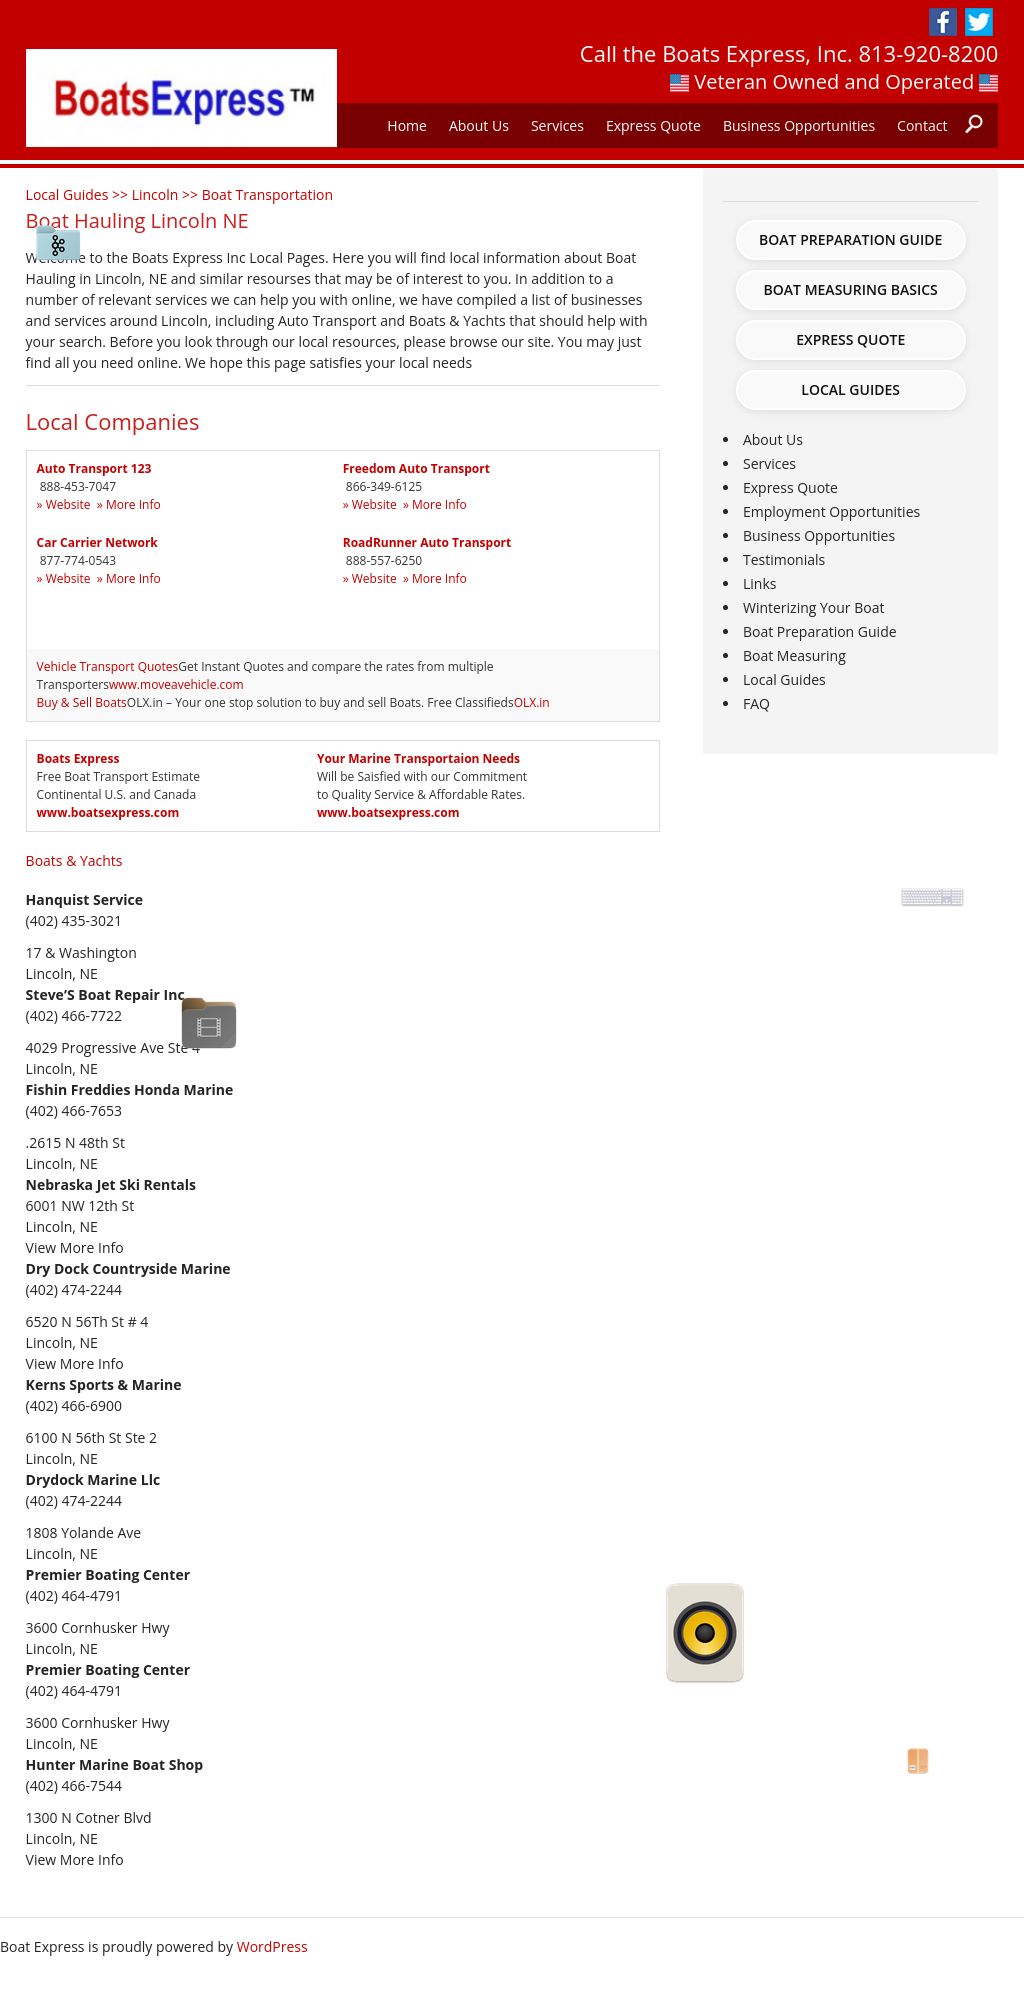 The height and width of the screenshot is (1989, 1024). I want to click on open sound or audio settings panel, so click(705, 1633).